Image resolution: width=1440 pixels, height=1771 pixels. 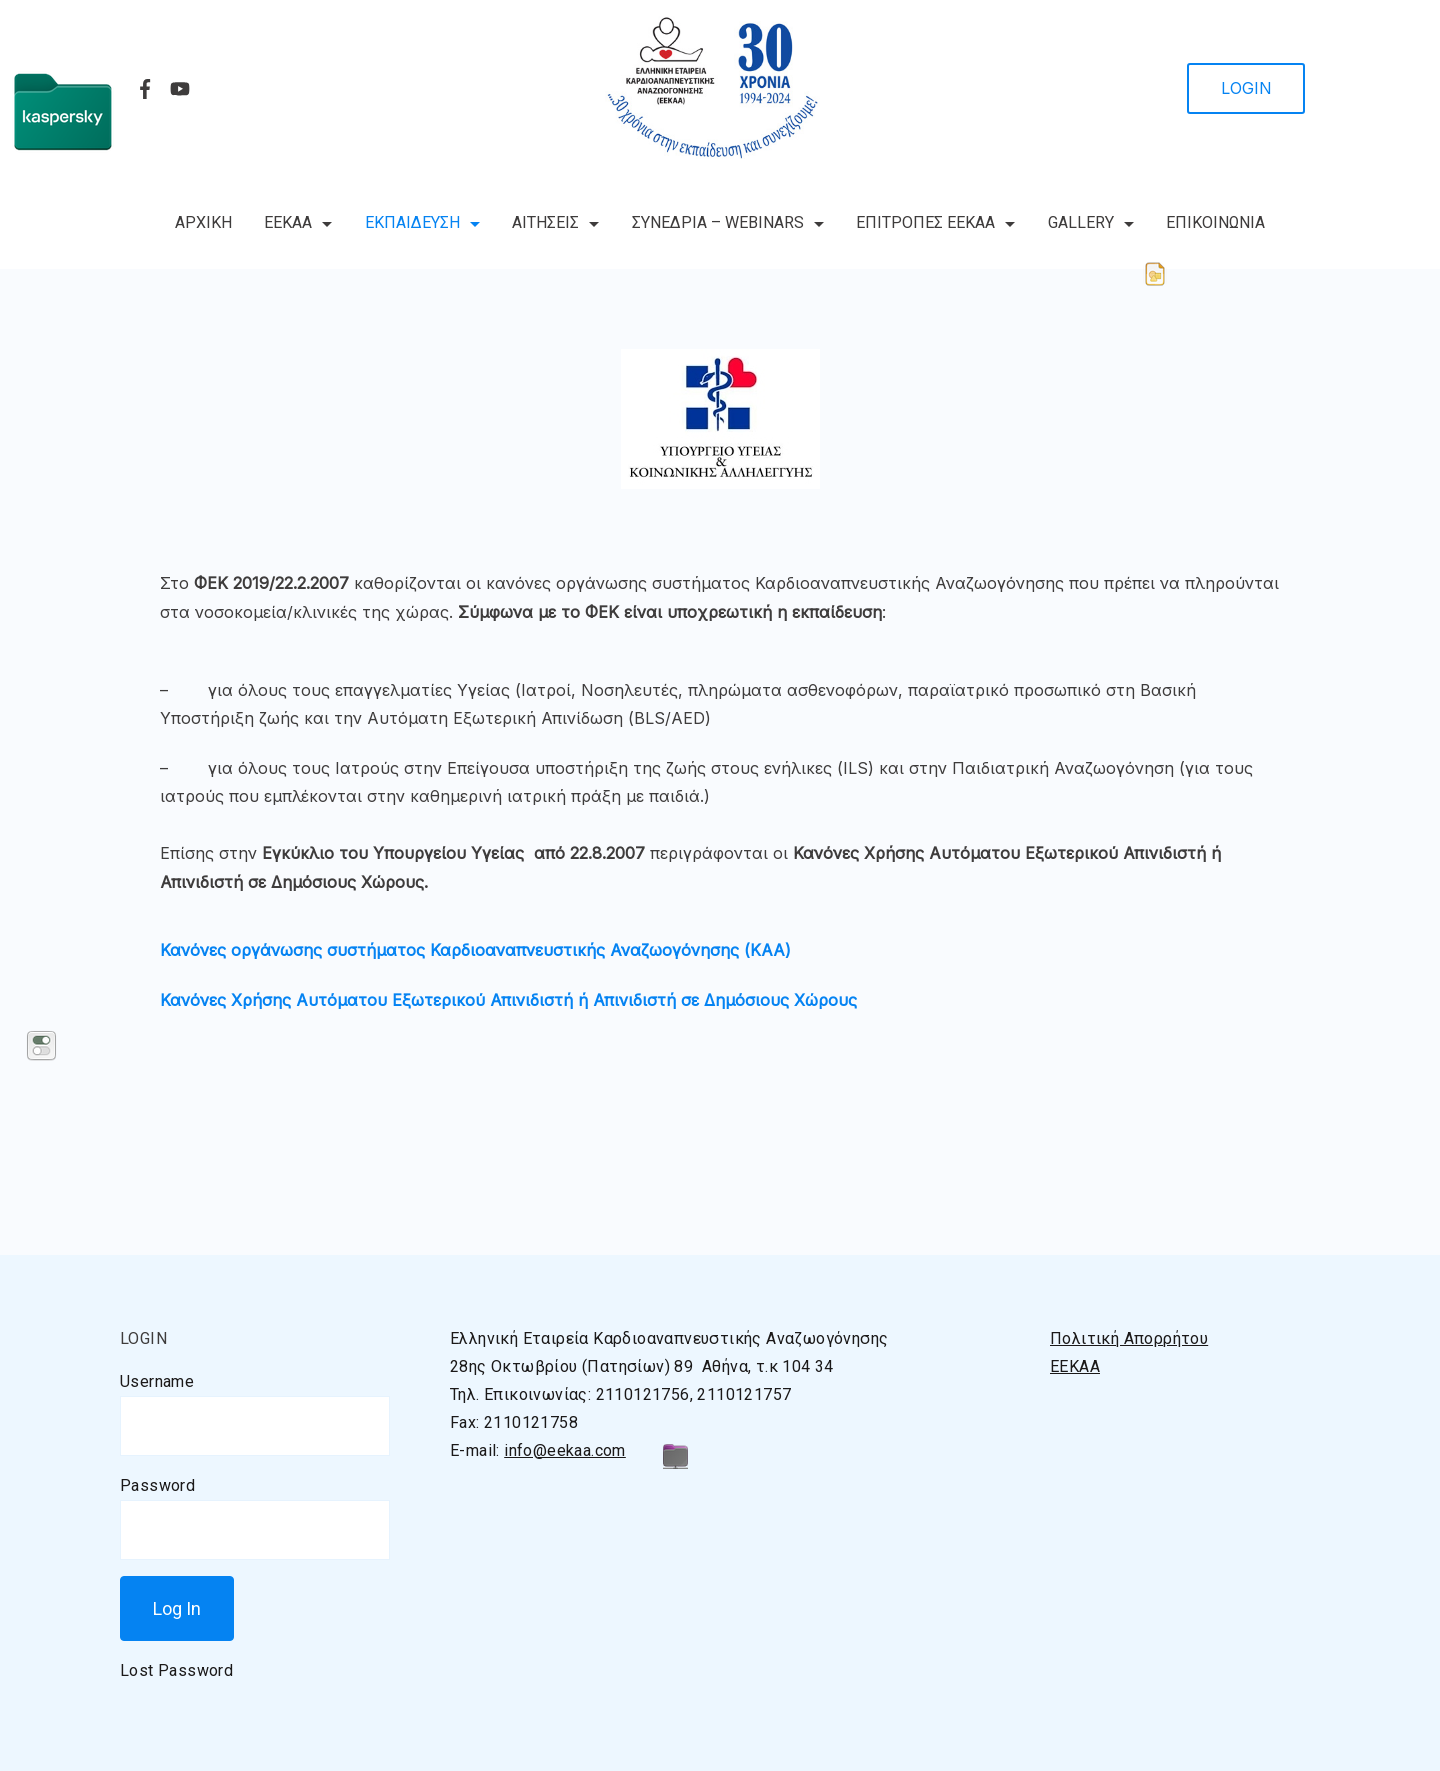 I want to click on access remote or network folder, so click(x=675, y=1456).